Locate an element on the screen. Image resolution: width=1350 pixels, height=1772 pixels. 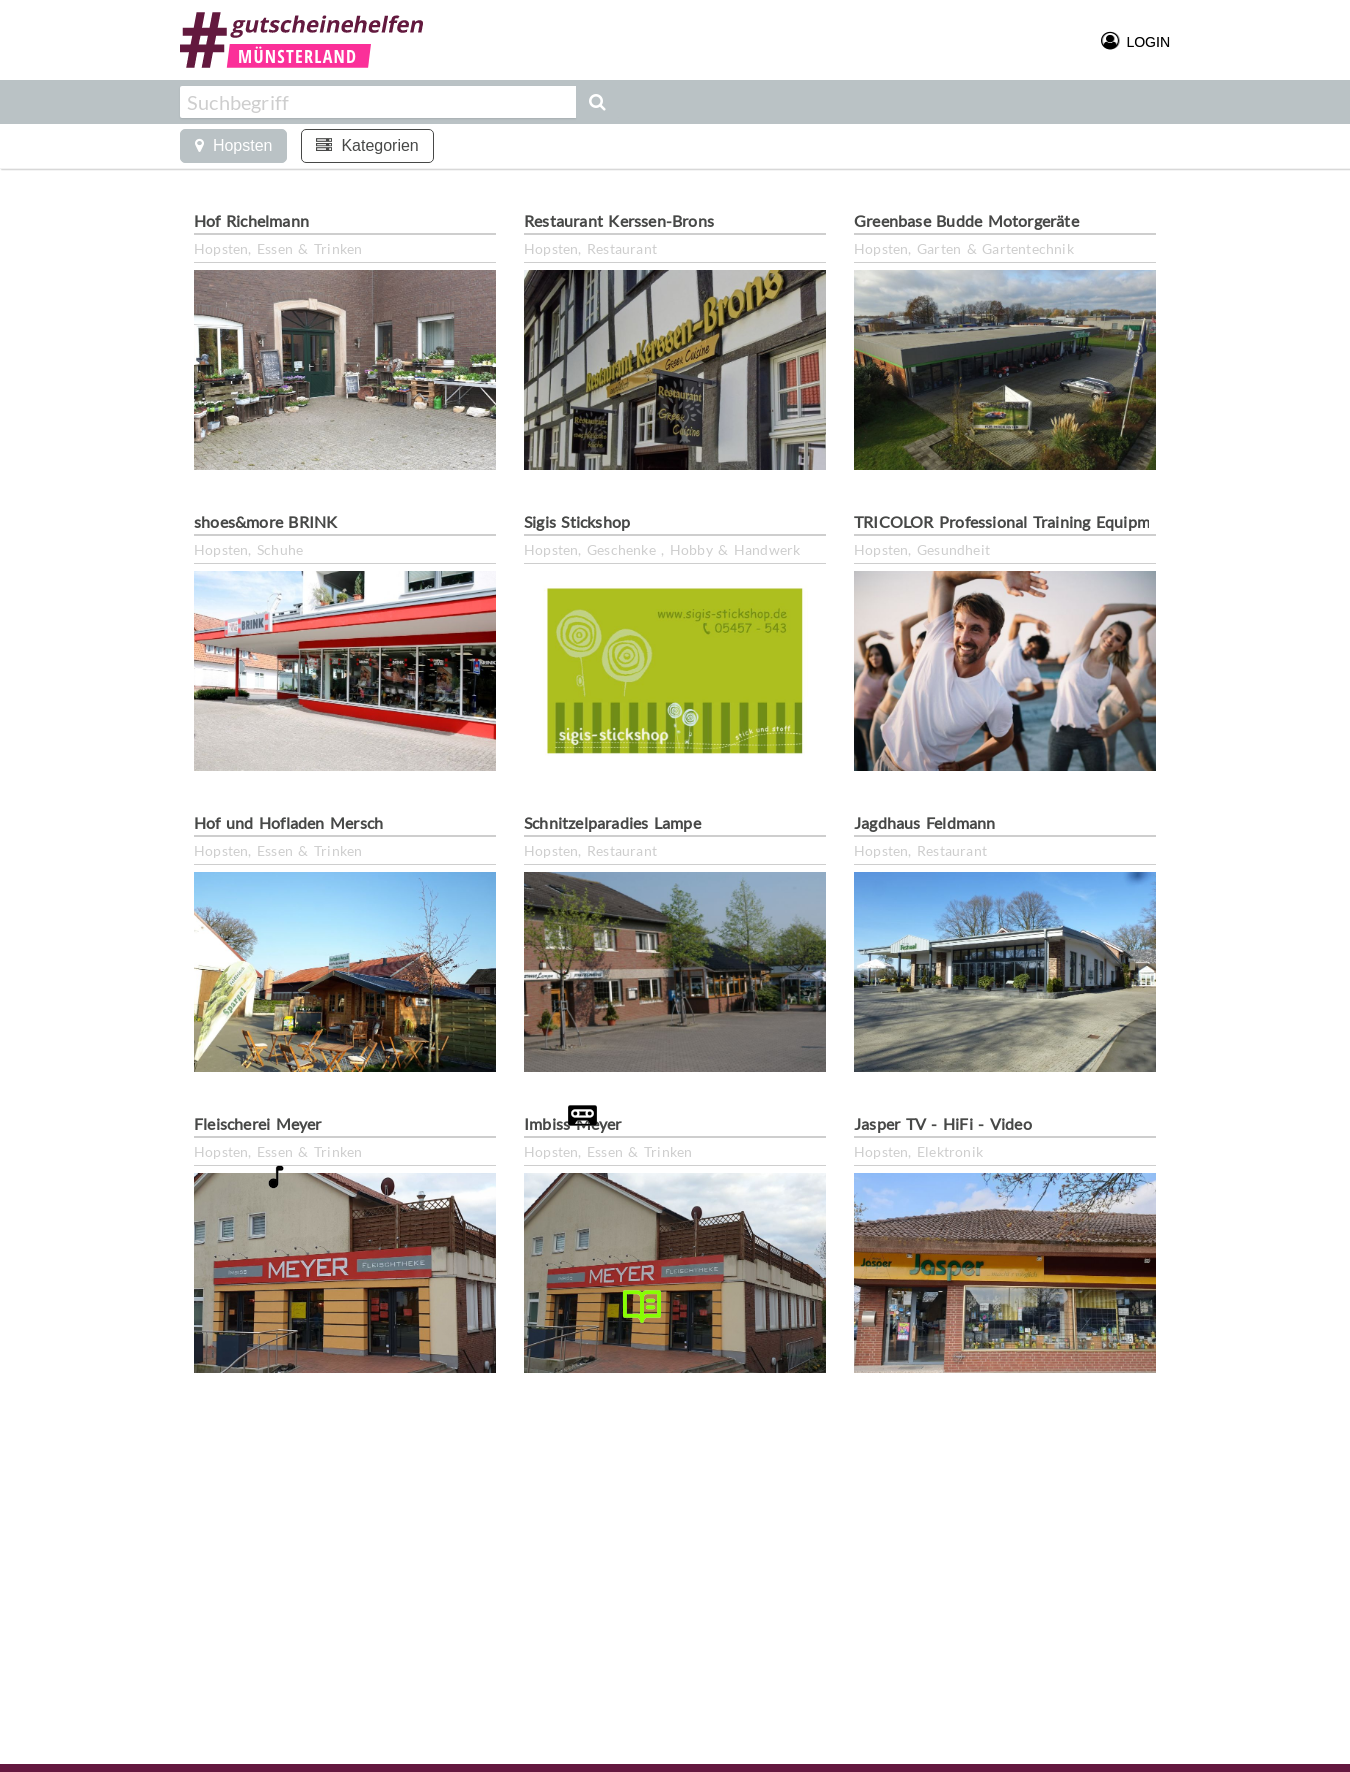
access audio recordings or voice memos is located at coordinates (582, 1115).